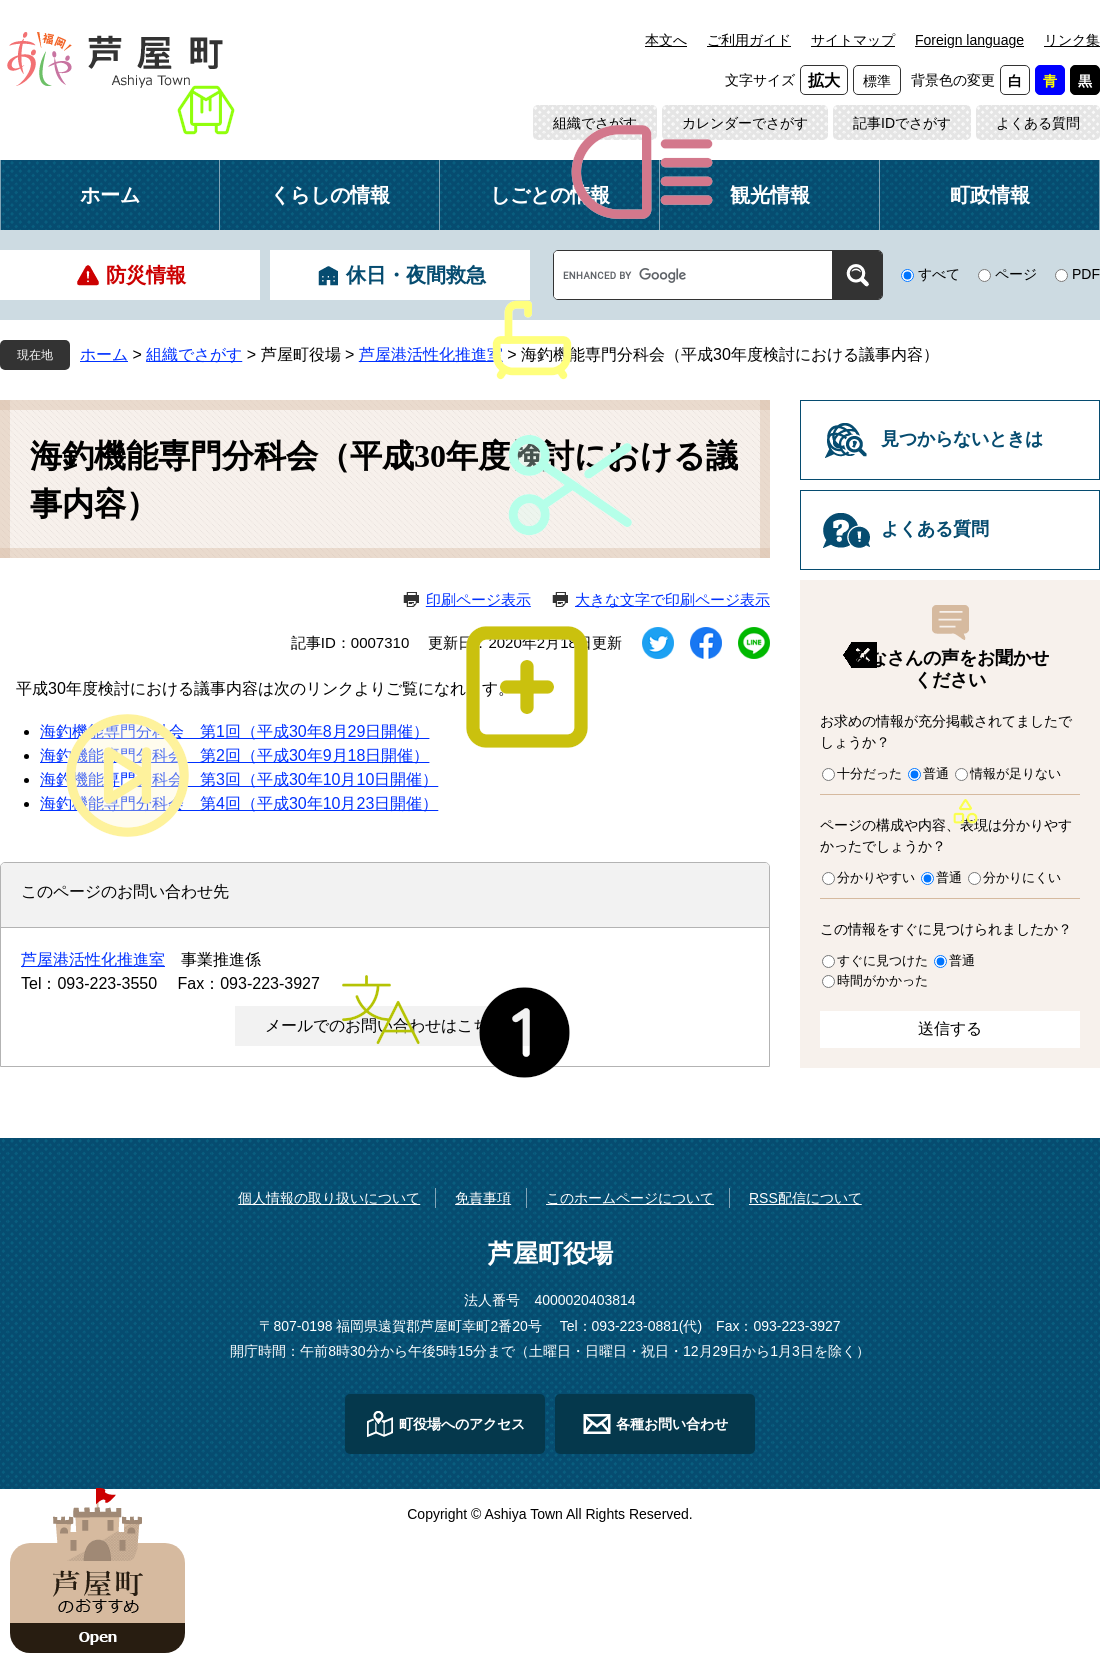 This screenshot has width=1100, height=1663. What do you see at coordinates (532, 340) in the screenshot?
I see `indicates bathroom amenities available` at bounding box center [532, 340].